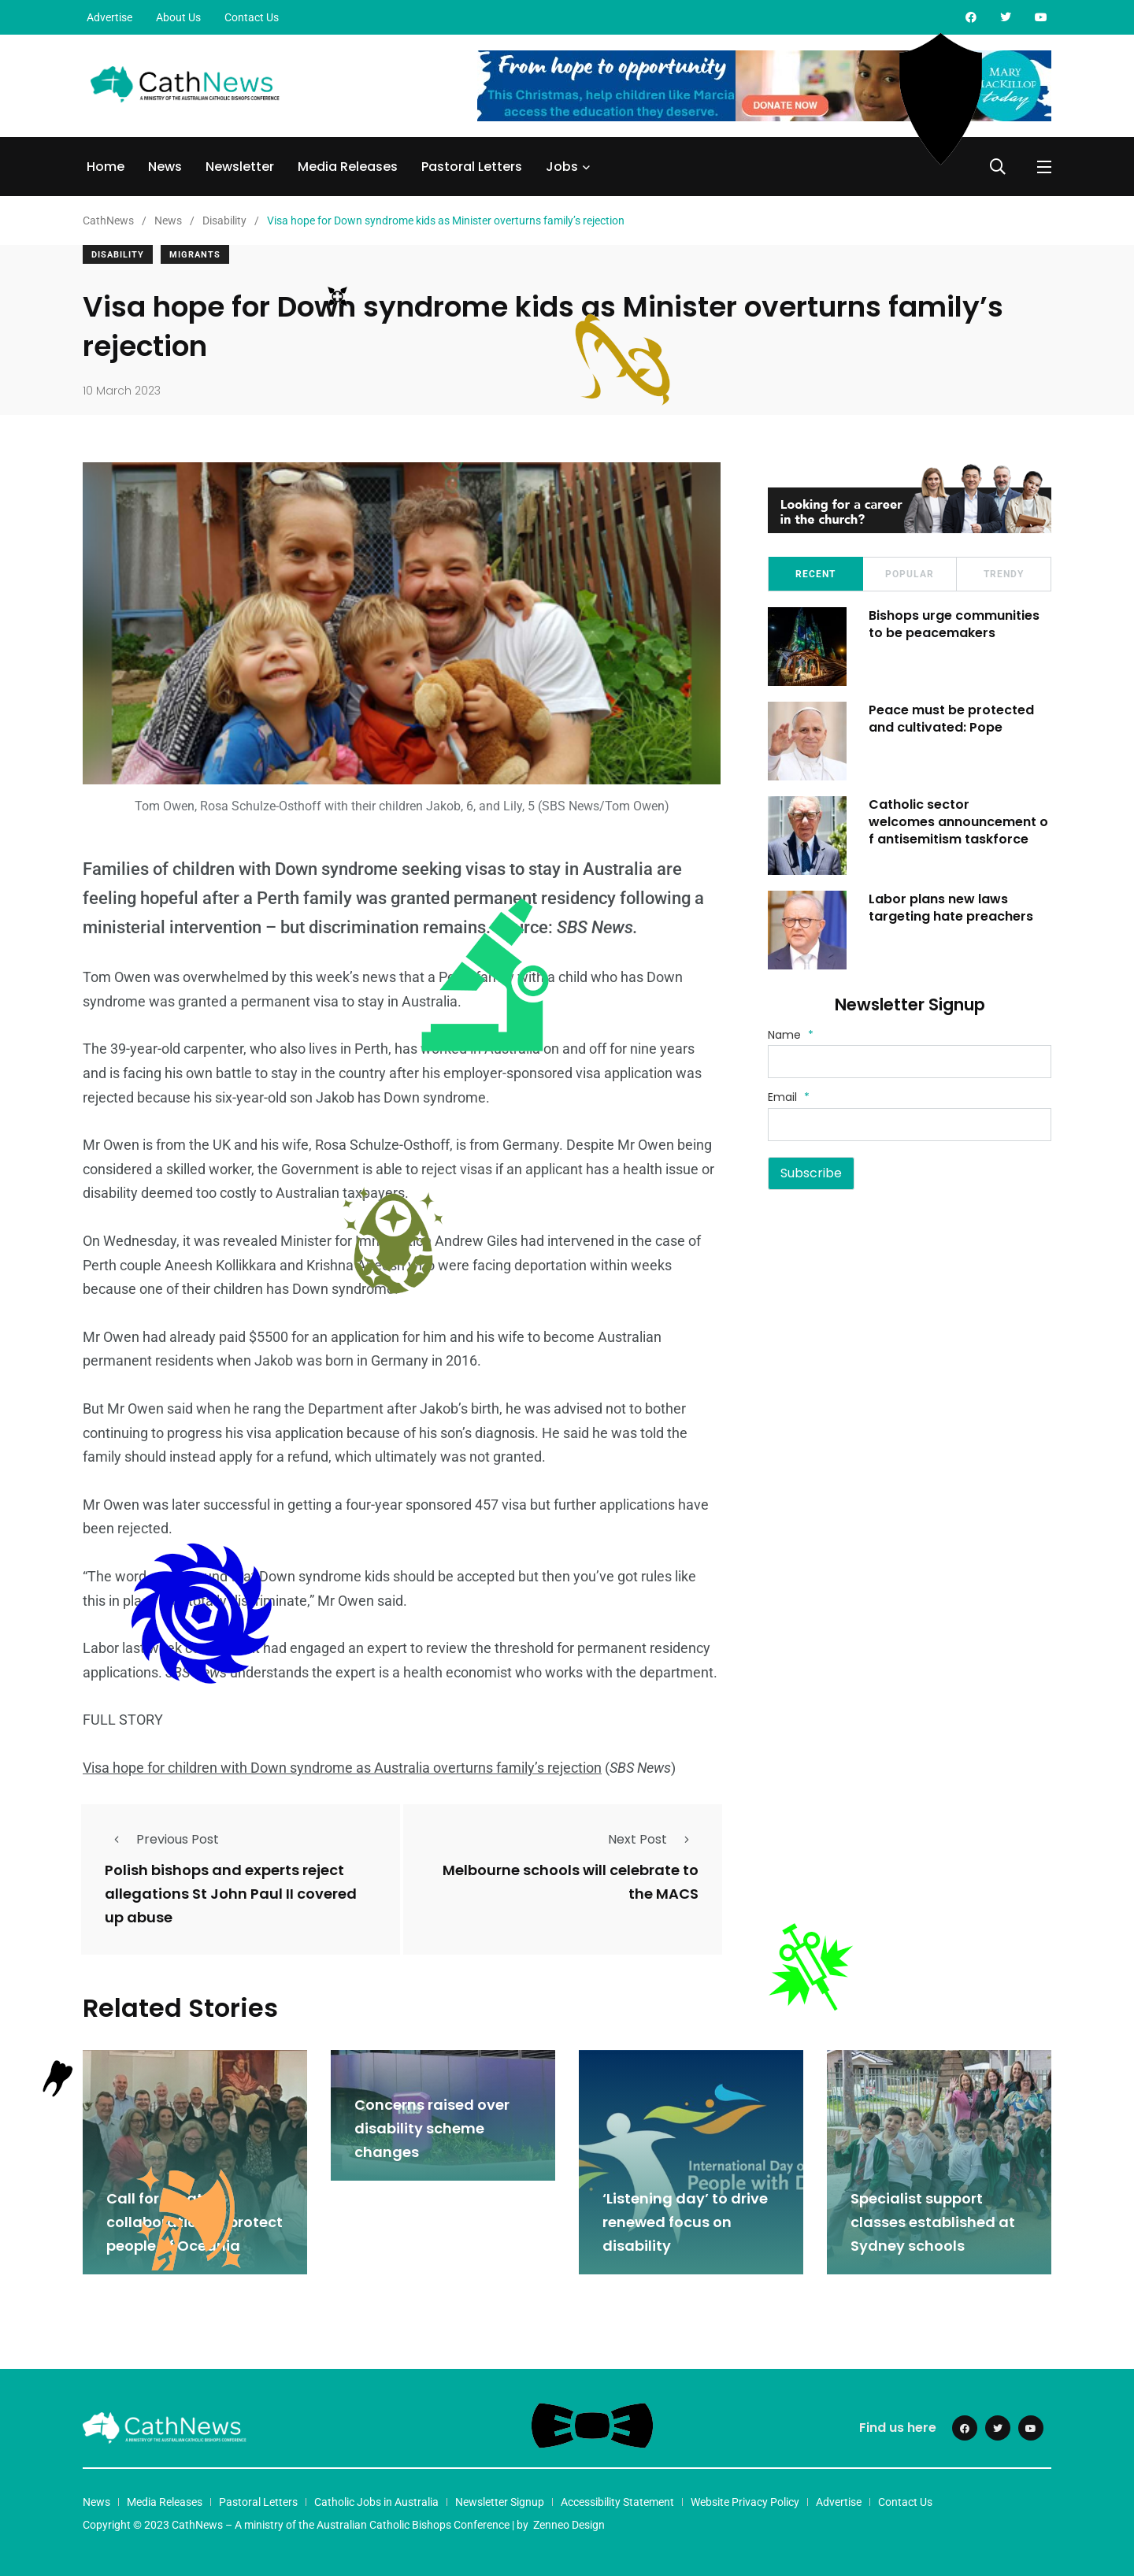 The height and width of the screenshot is (2576, 1134). I want to click on use vine whip ability or attack, so click(622, 358).